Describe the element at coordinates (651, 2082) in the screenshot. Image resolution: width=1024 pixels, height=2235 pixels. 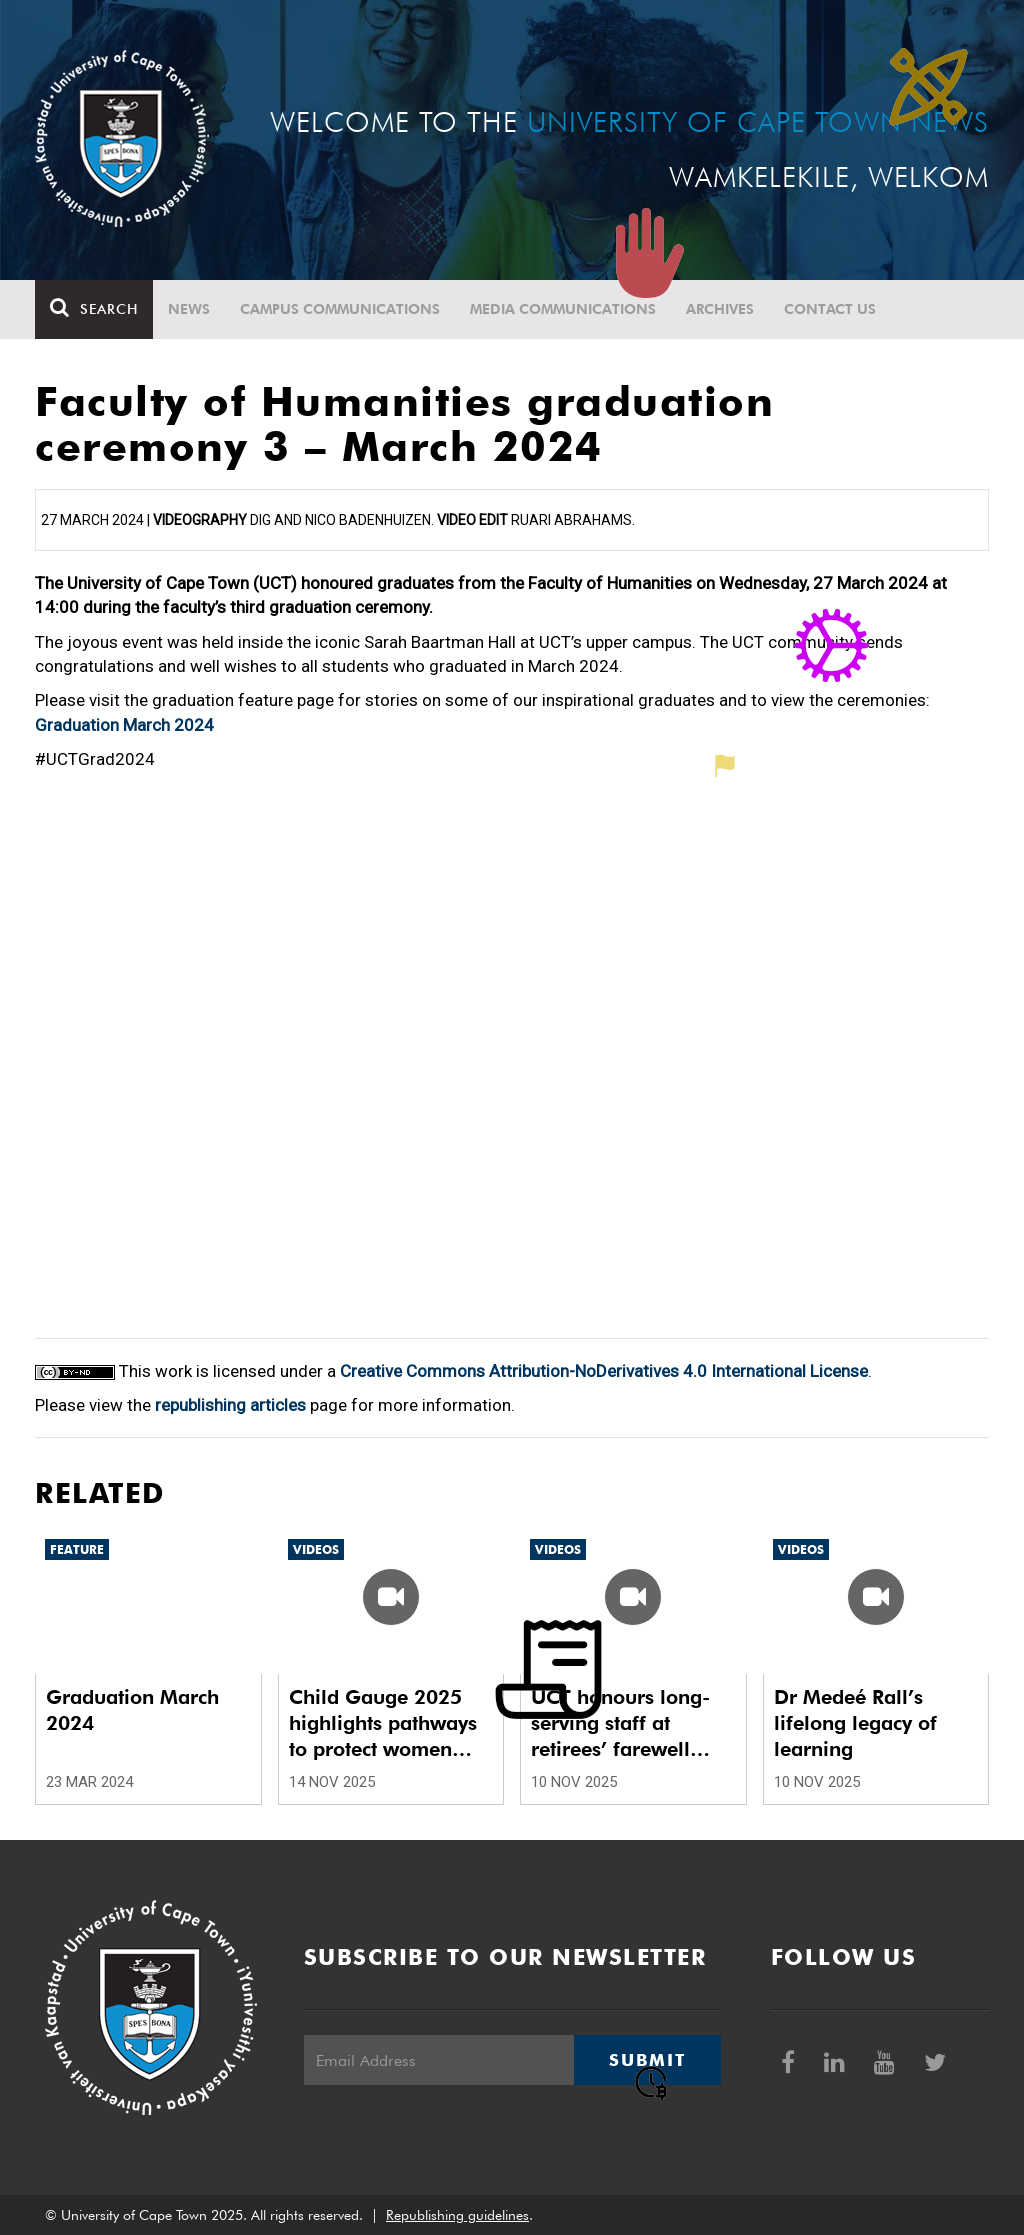
I see `view bitcoin transaction history` at that location.